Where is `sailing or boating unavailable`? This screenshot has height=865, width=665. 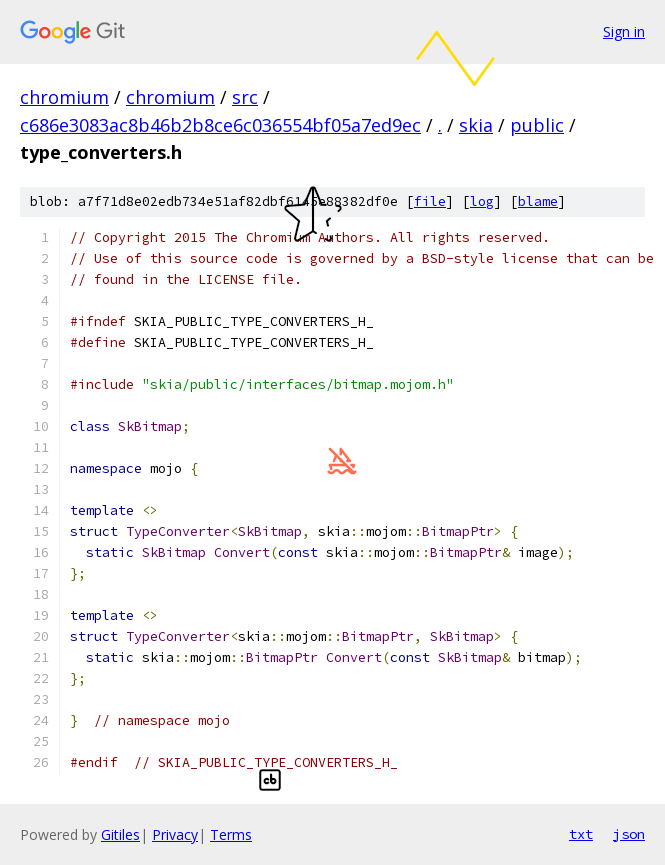 sailing or boating unavailable is located at coordinates (342, 461).